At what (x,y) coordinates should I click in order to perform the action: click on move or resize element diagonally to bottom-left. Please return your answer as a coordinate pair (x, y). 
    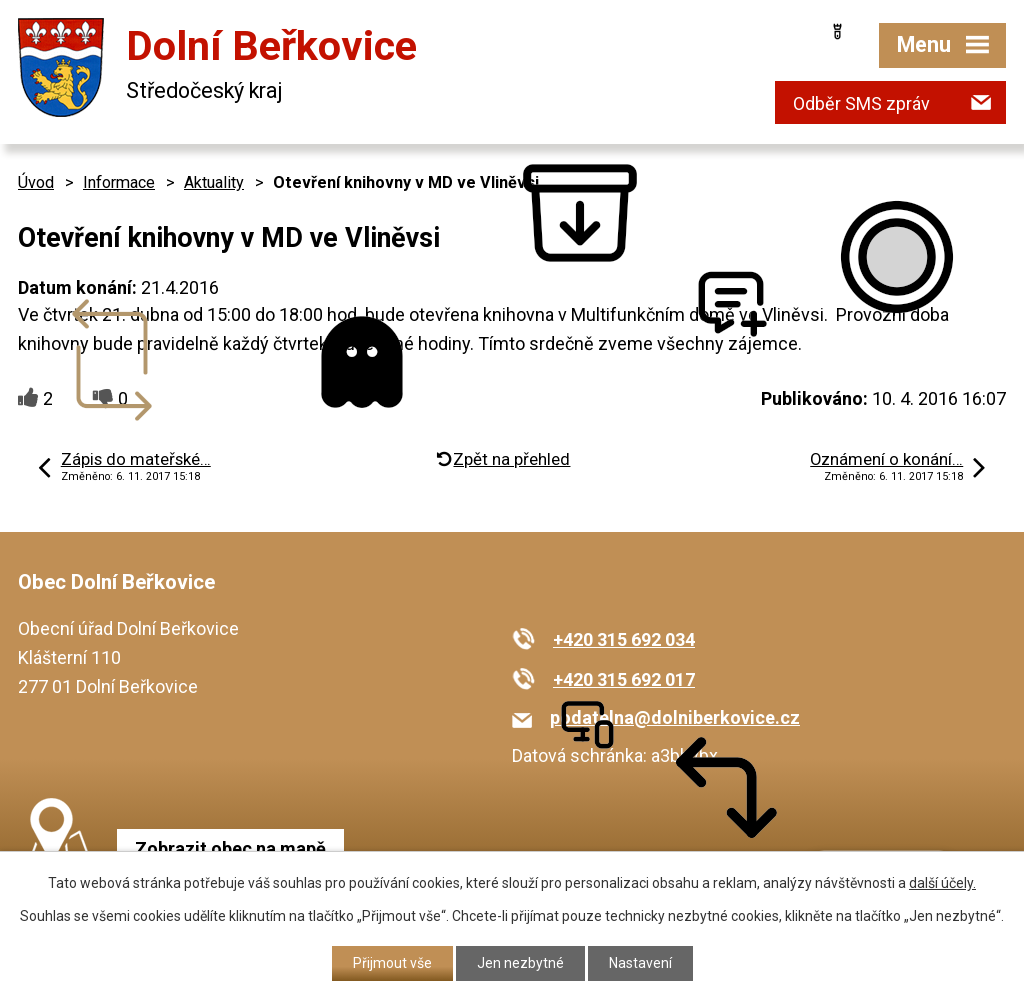
    Looking at the image, I should click on (726, 787).